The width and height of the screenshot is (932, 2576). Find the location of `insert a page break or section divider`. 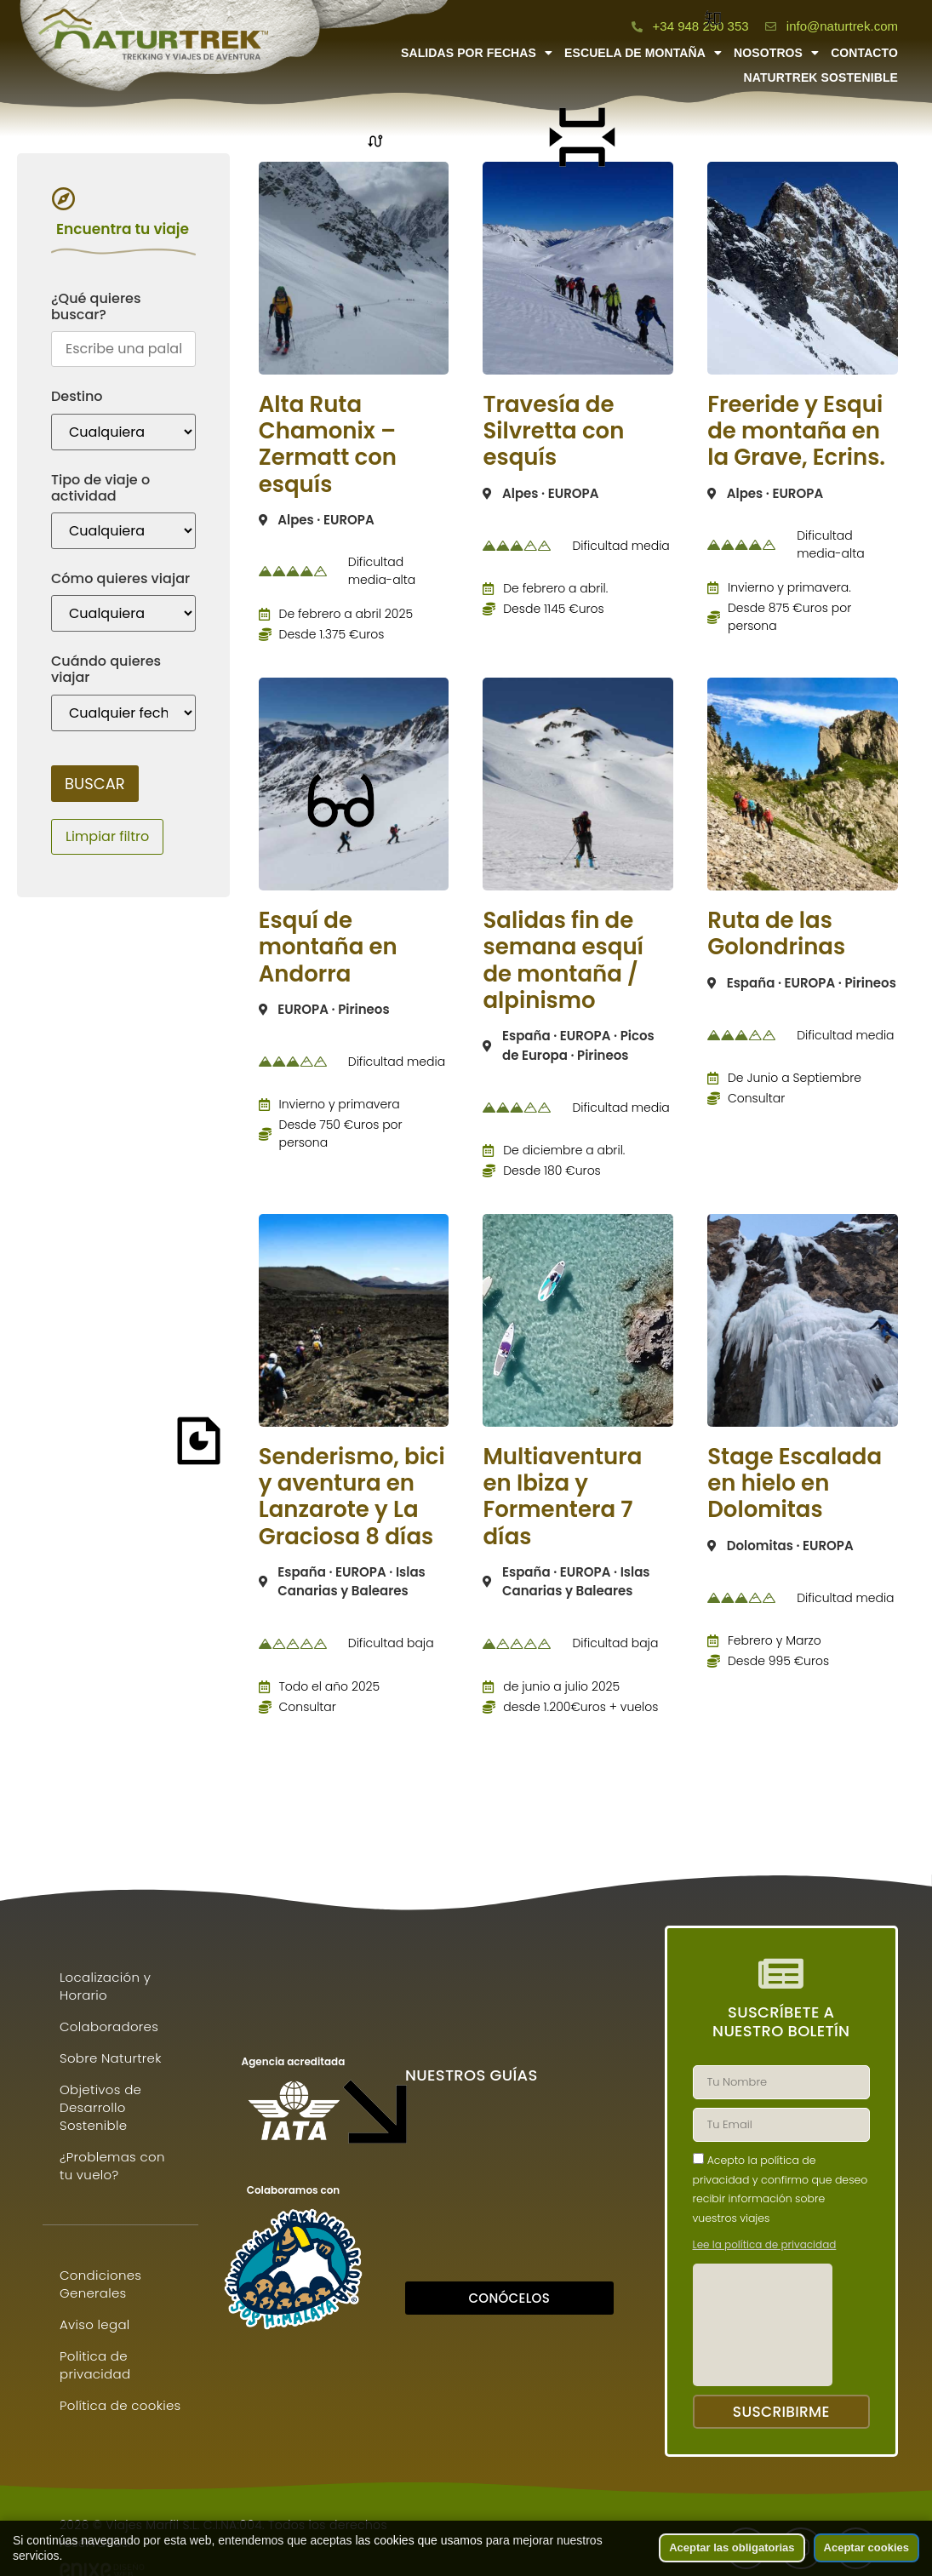

insert a page break or section divider is located at coordinates (582, 137).